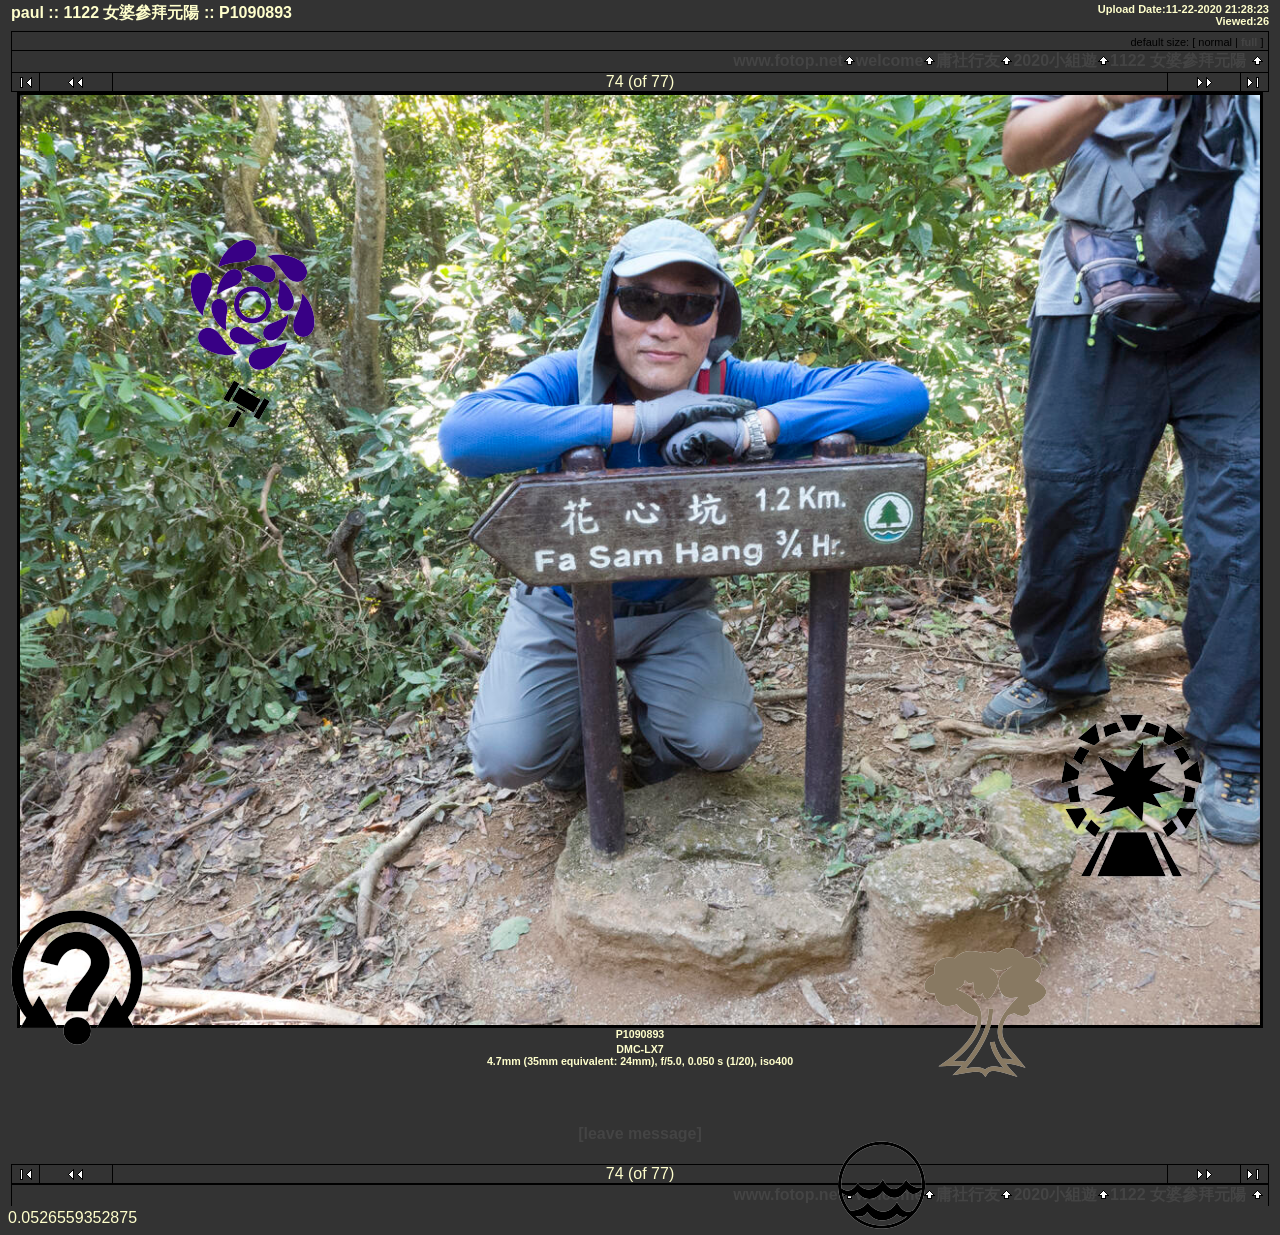  Describe the element at coordinates (76, 977) in the screenshot. I see `indicates unknown or uncertain status` at that location.